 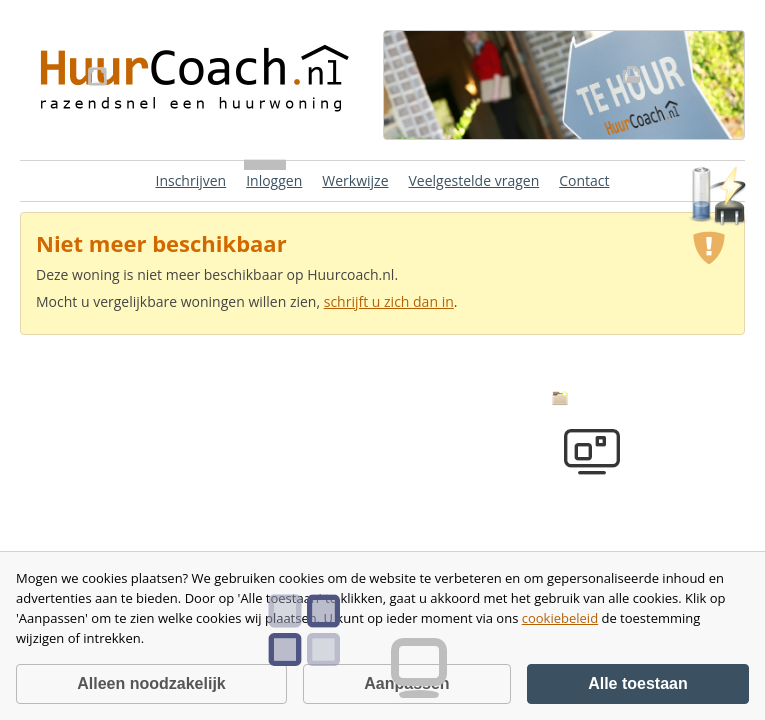 I want to click on open a document from files, so click(x=632, y=74).